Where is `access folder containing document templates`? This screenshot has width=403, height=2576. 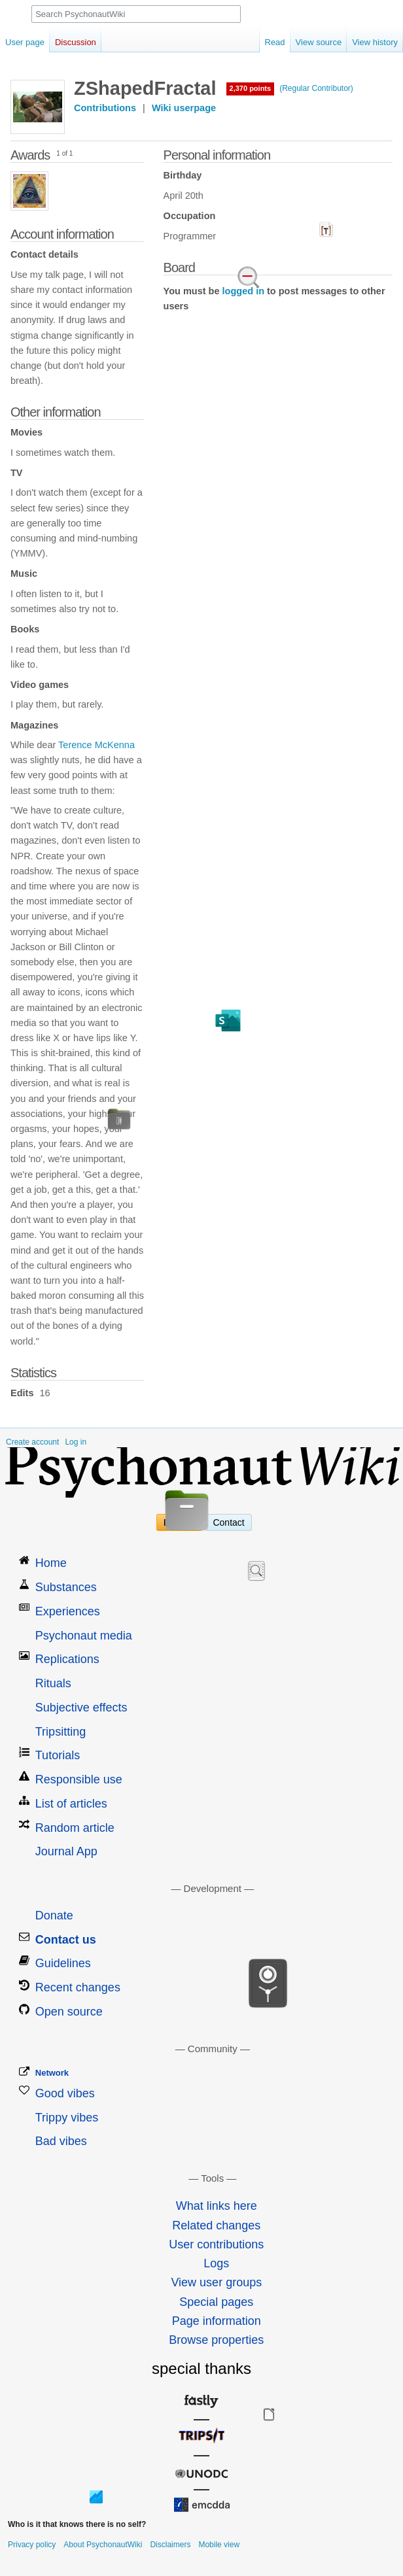 access folder containing document templates is located at coordinates (119, 1119).